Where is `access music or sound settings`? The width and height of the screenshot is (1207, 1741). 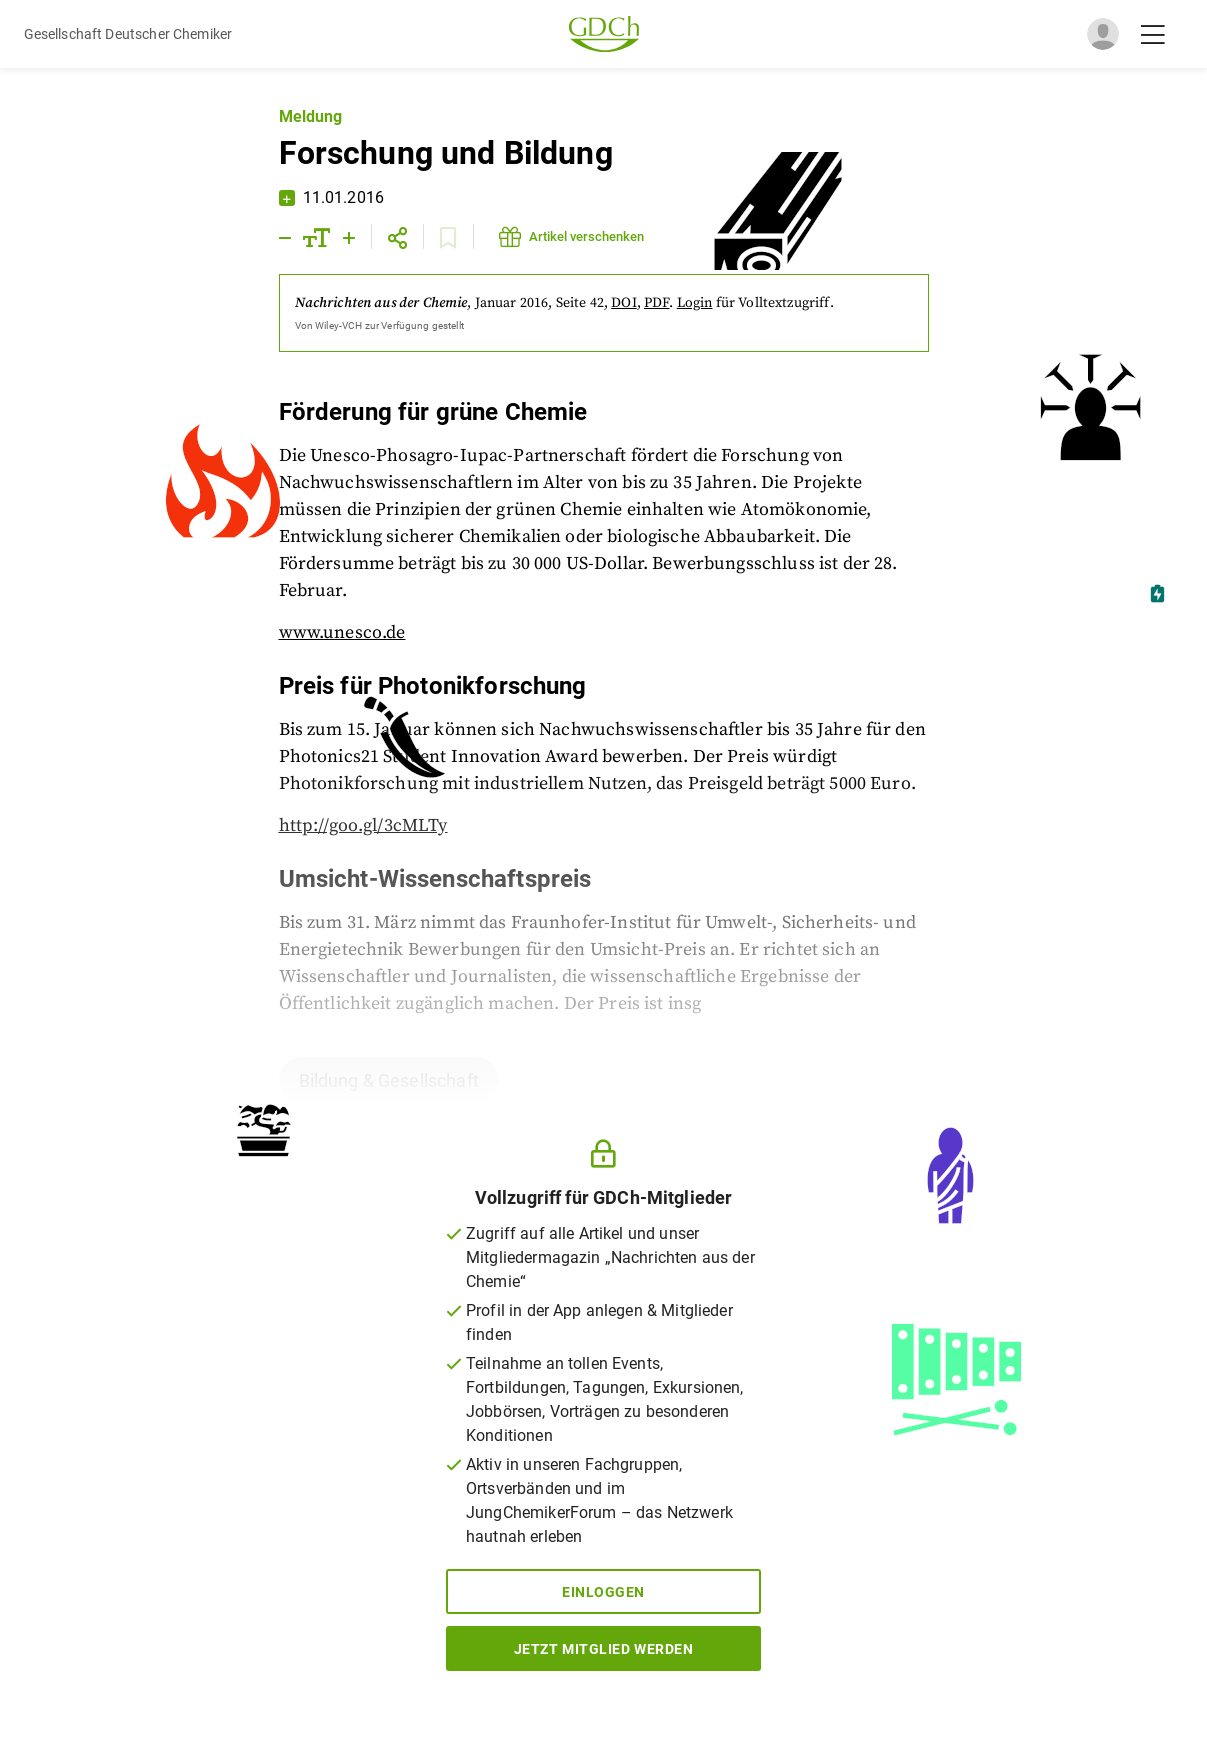 access music or sound settings is located at coordinates (956, 1379).